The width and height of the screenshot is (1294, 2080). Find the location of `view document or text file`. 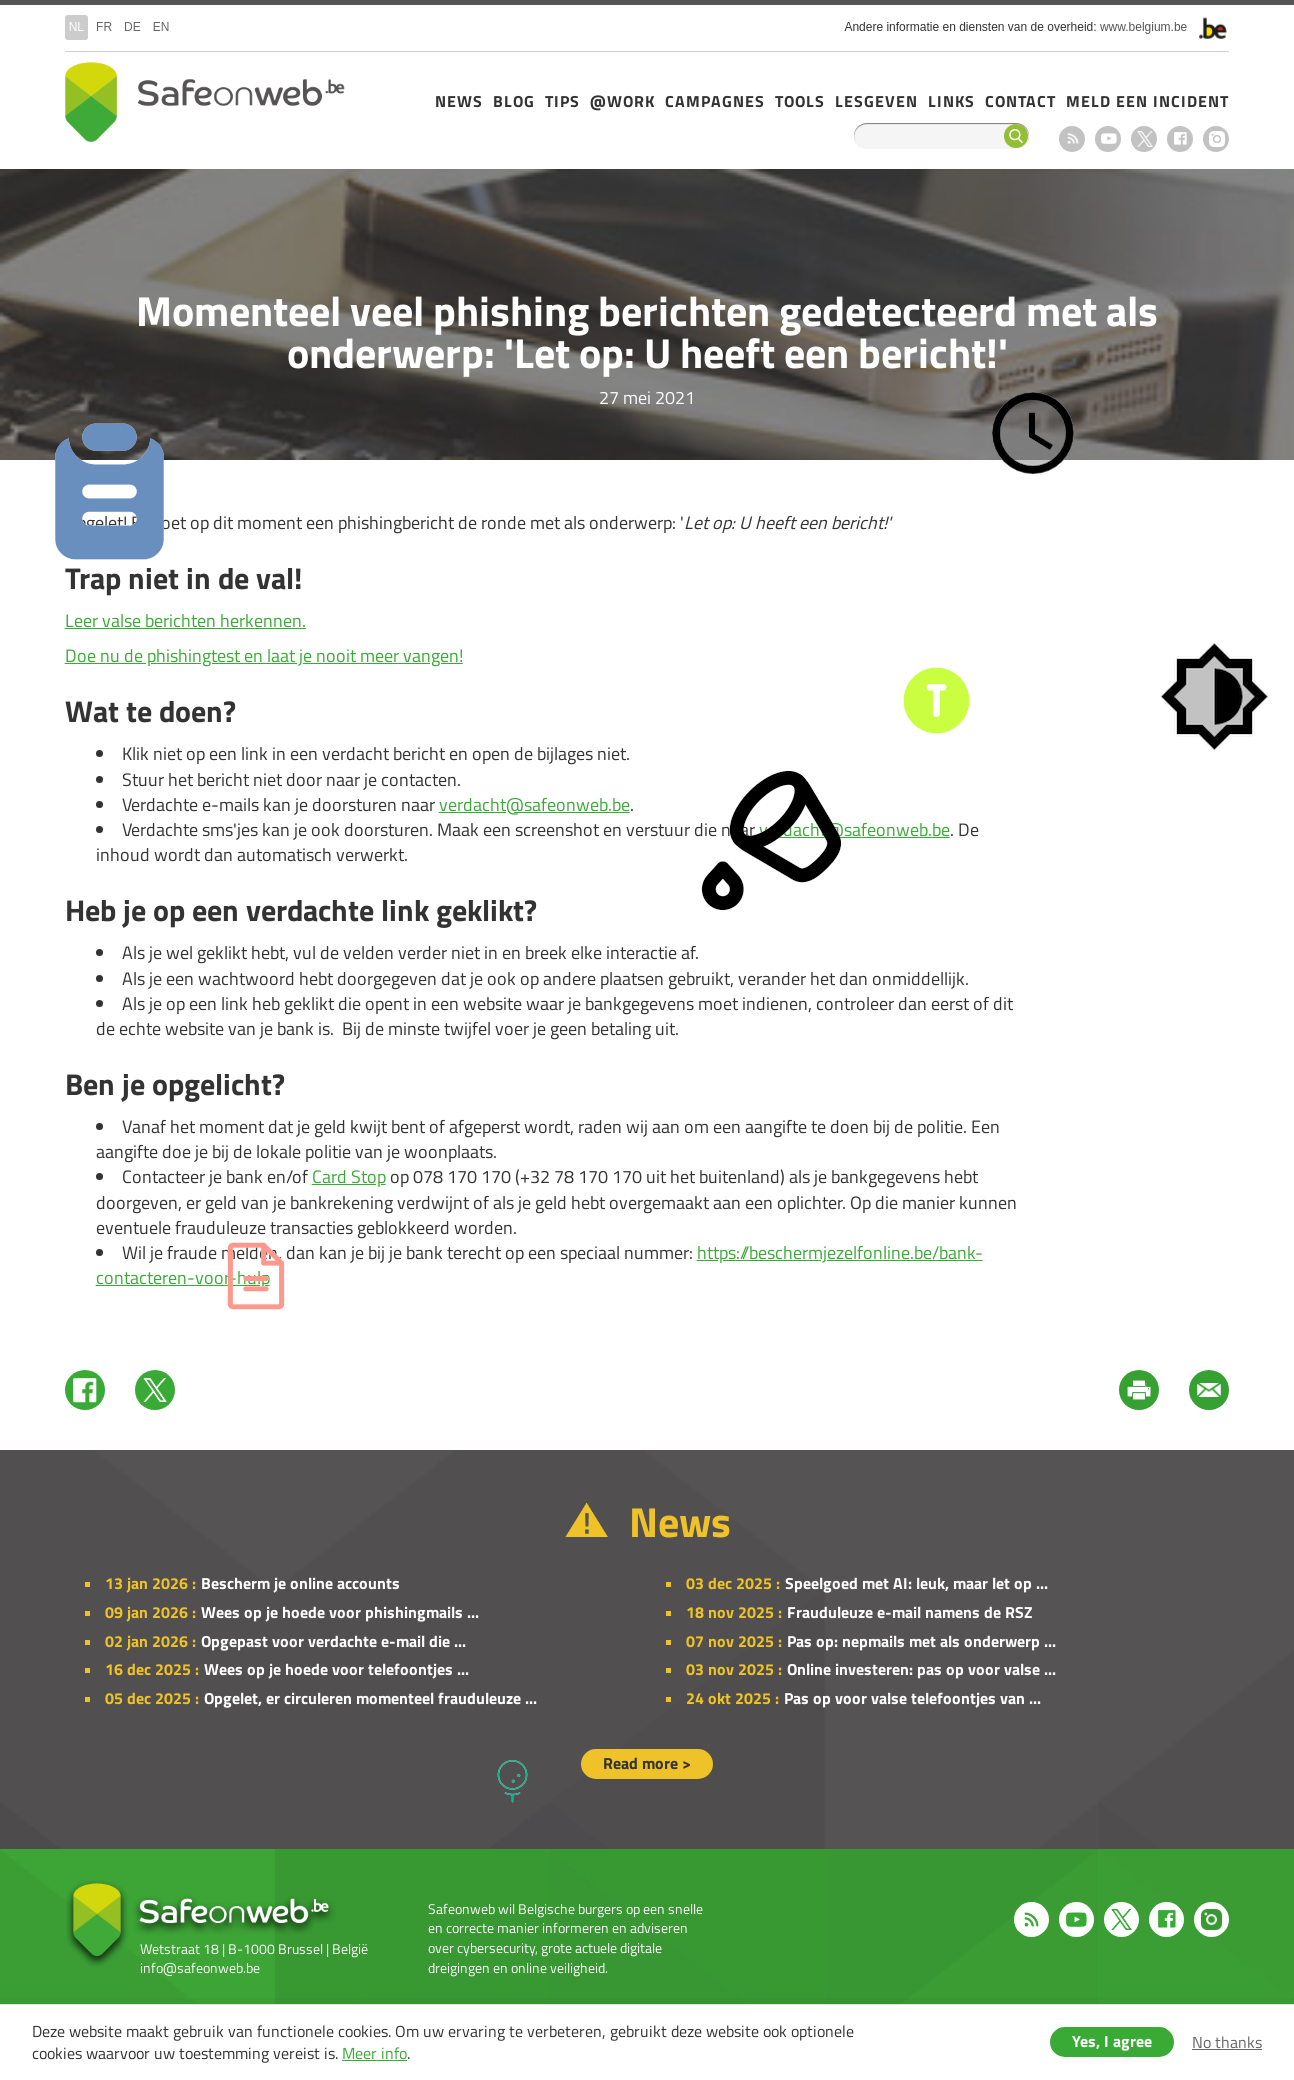

view document or text file is located at coordinates (256, 1276).